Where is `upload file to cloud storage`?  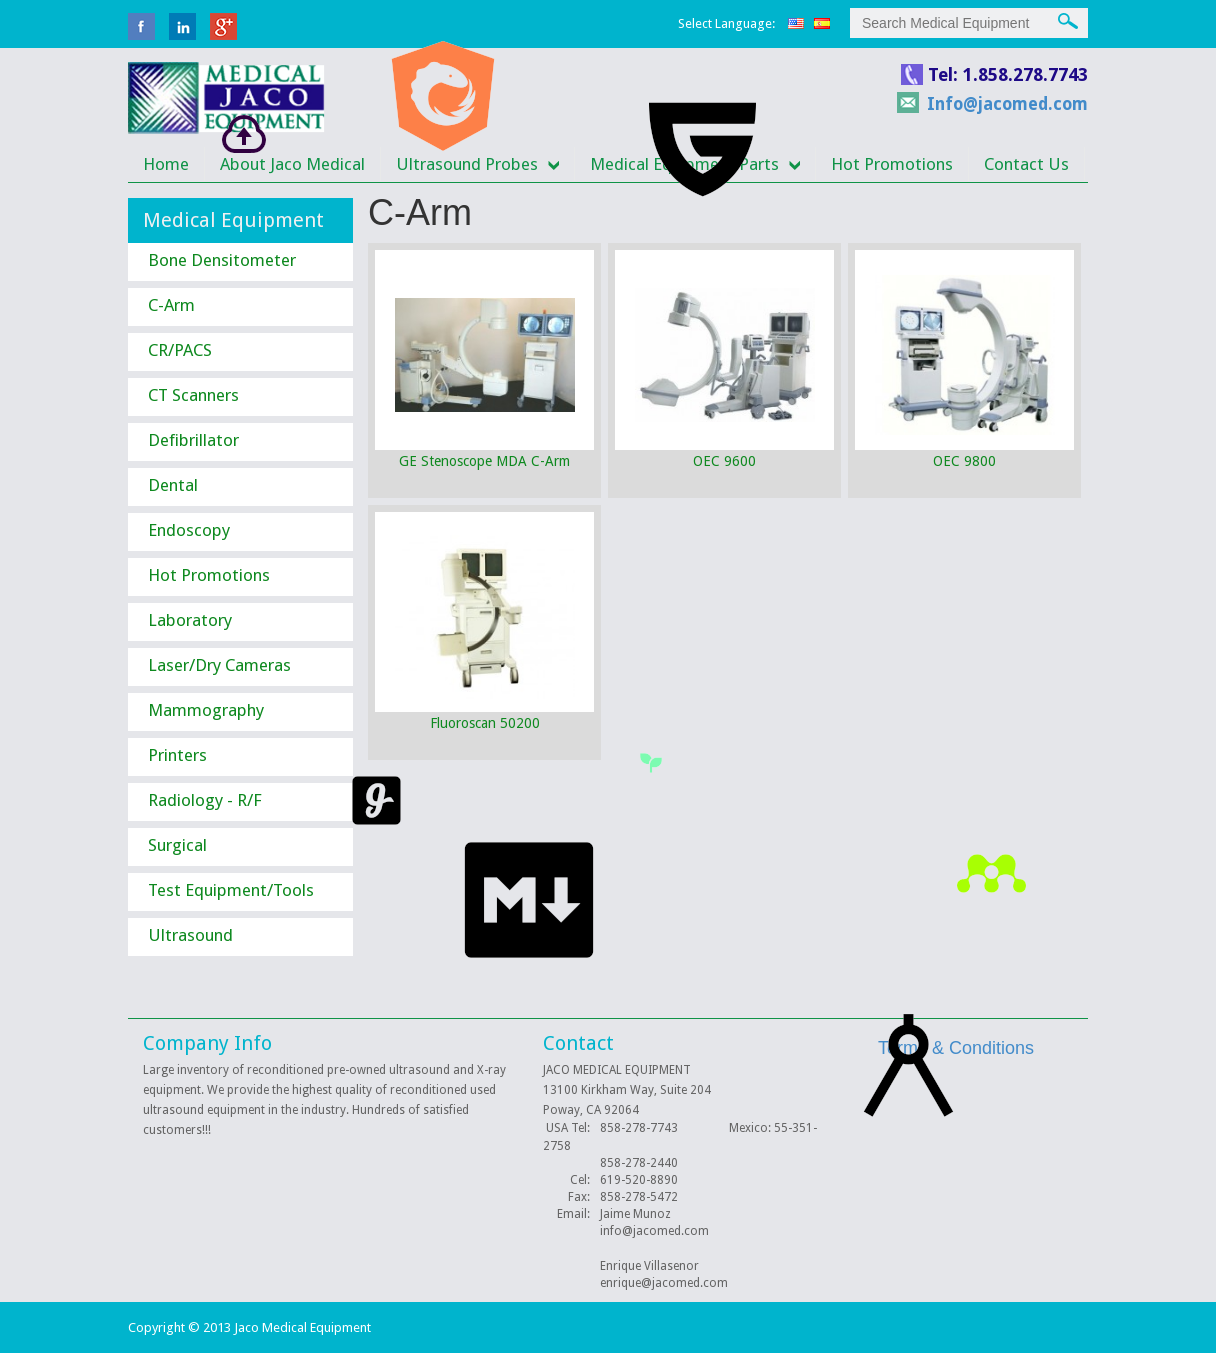
upload file to cloud storage is located at coordinates (244, 135).